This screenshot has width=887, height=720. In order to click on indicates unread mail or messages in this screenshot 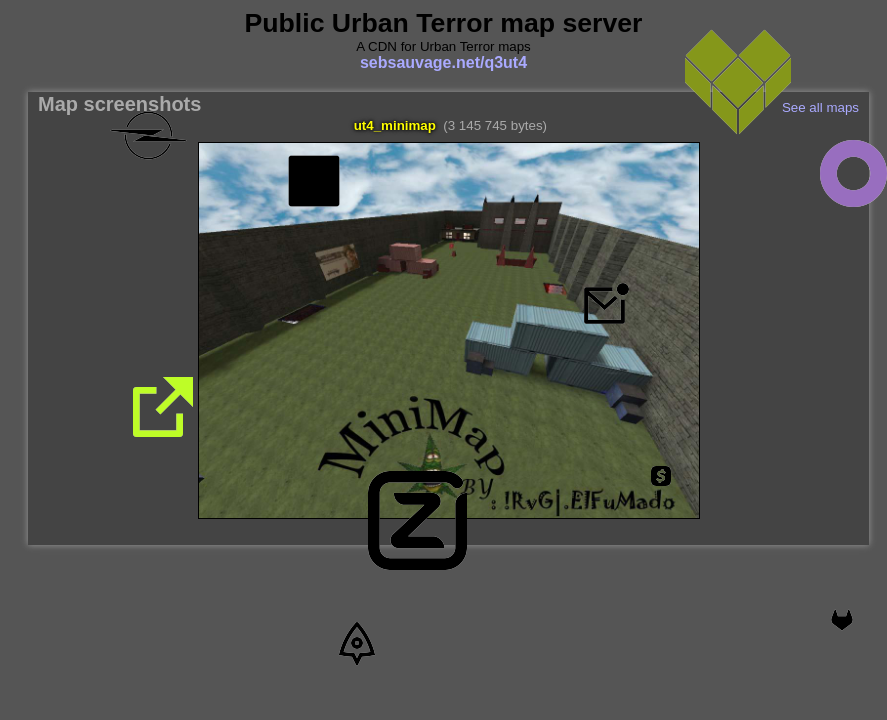, I will do `click(604, 305)`.